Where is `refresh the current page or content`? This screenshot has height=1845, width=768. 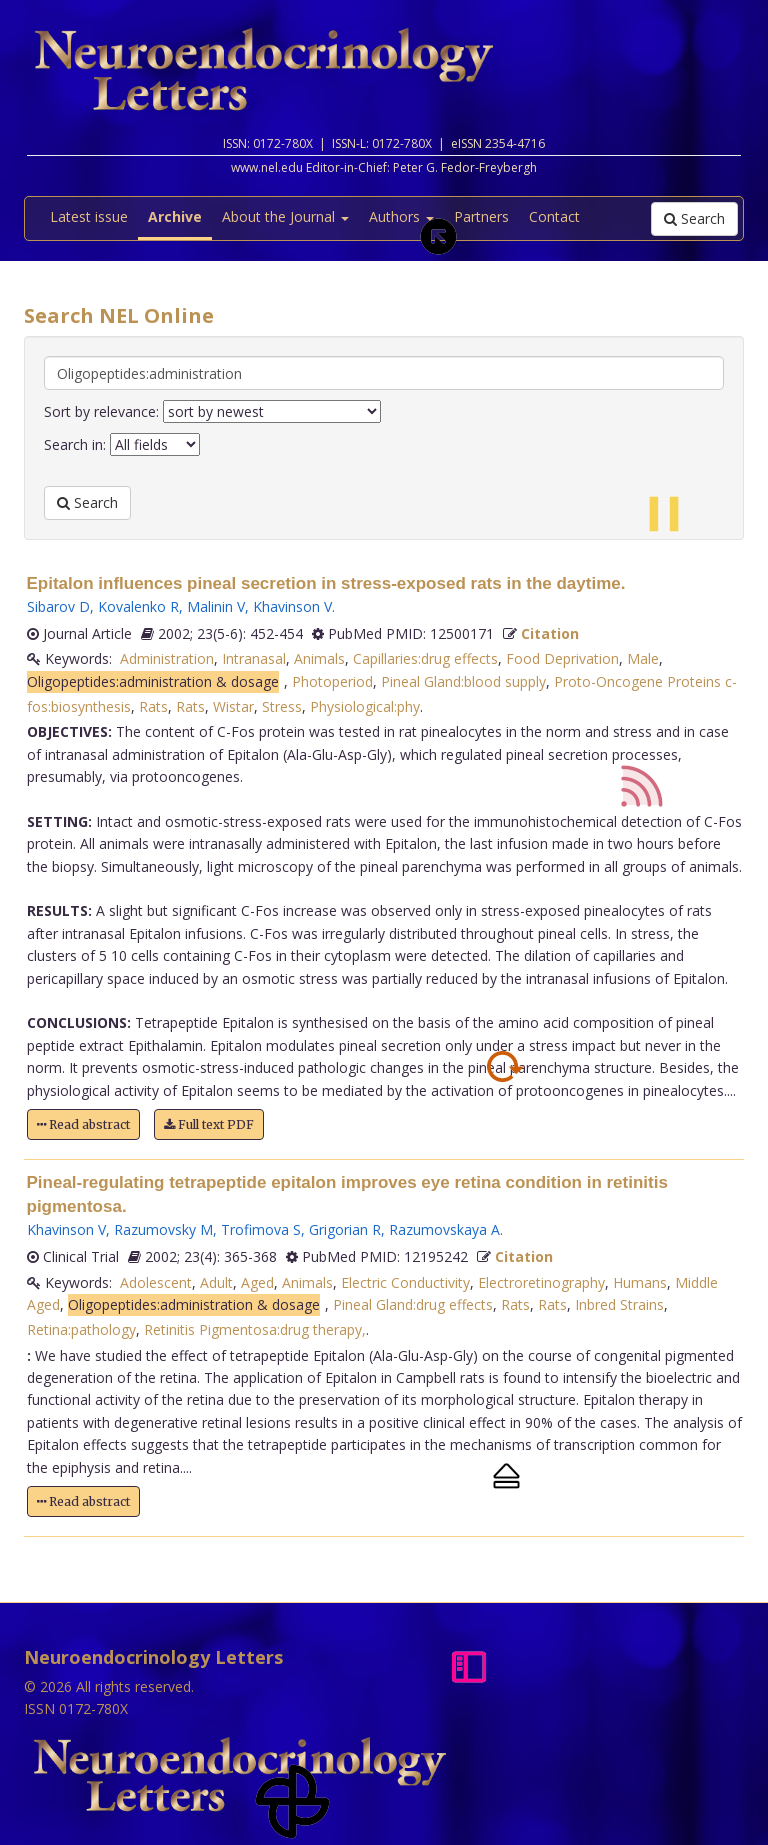 refresh the current page or content is located at coordinates (504, 1066).